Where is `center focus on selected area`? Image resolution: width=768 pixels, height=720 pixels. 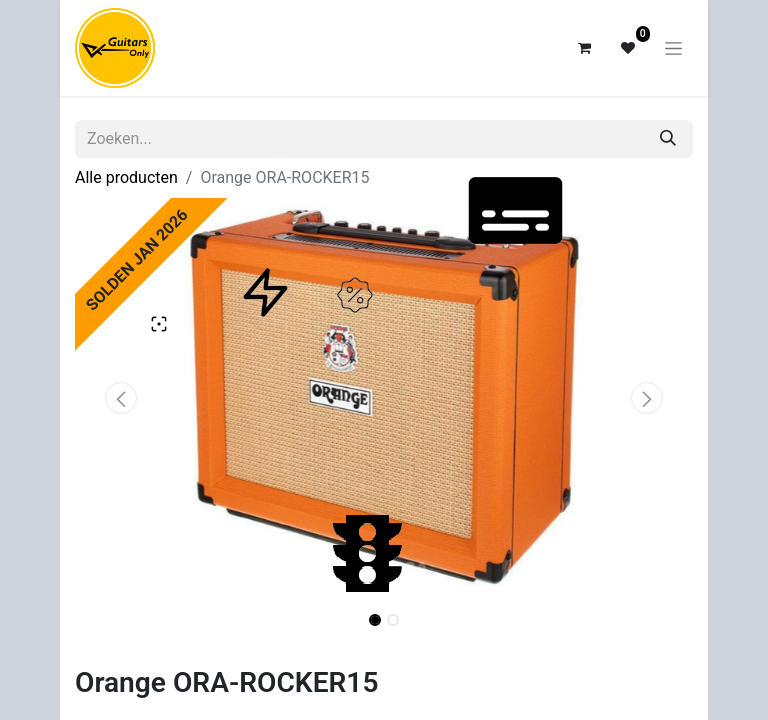 center focus on selected area is located at coordinates (159, 324).